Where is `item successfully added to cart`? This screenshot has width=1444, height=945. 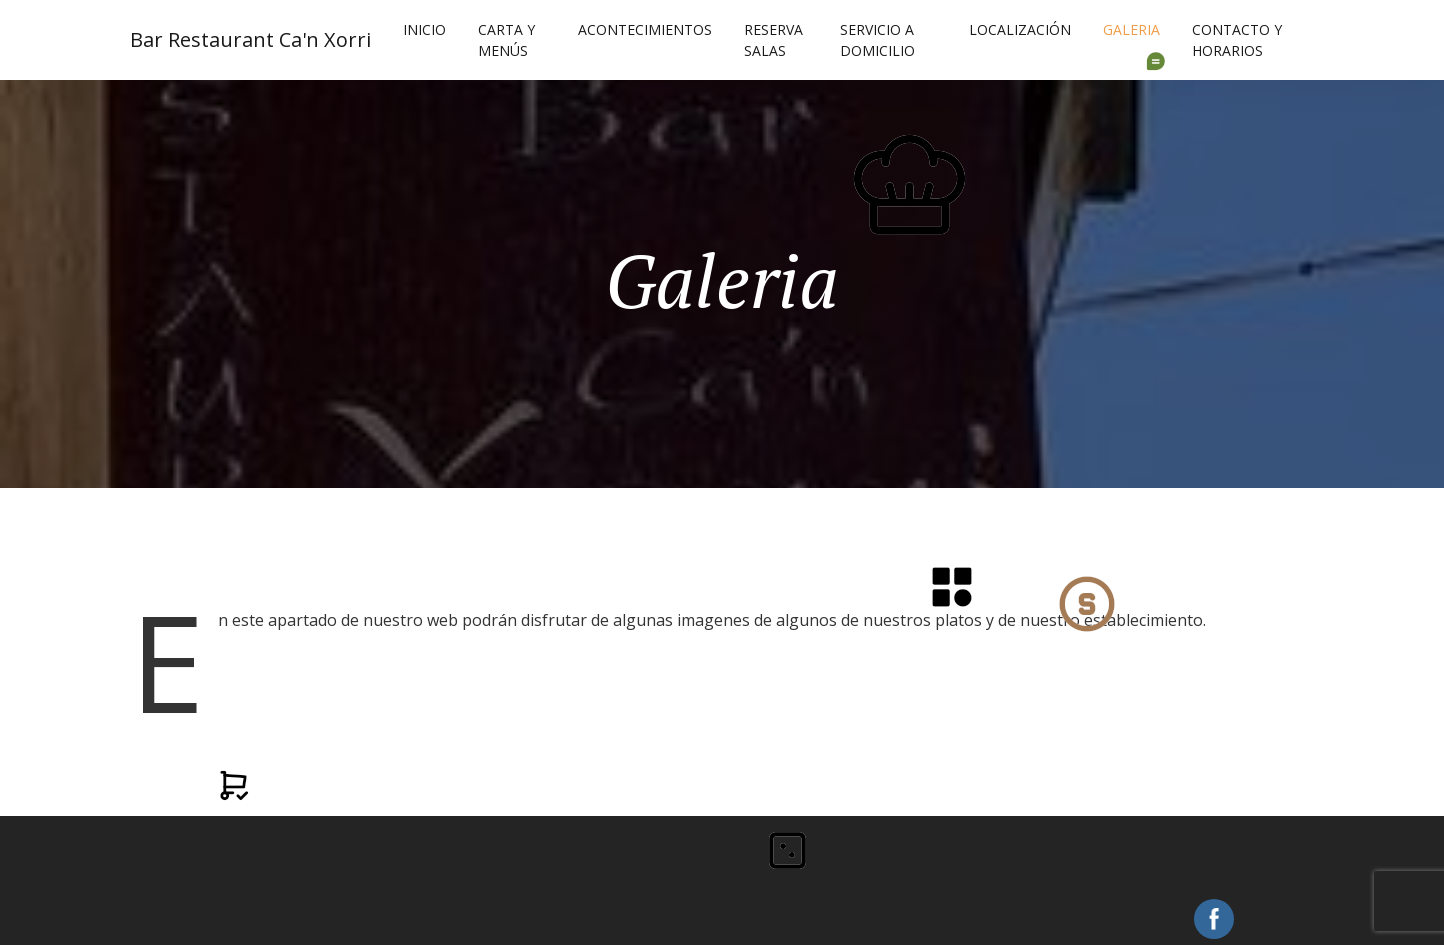
item successfully added to cart is located at coordinates (233, 785).